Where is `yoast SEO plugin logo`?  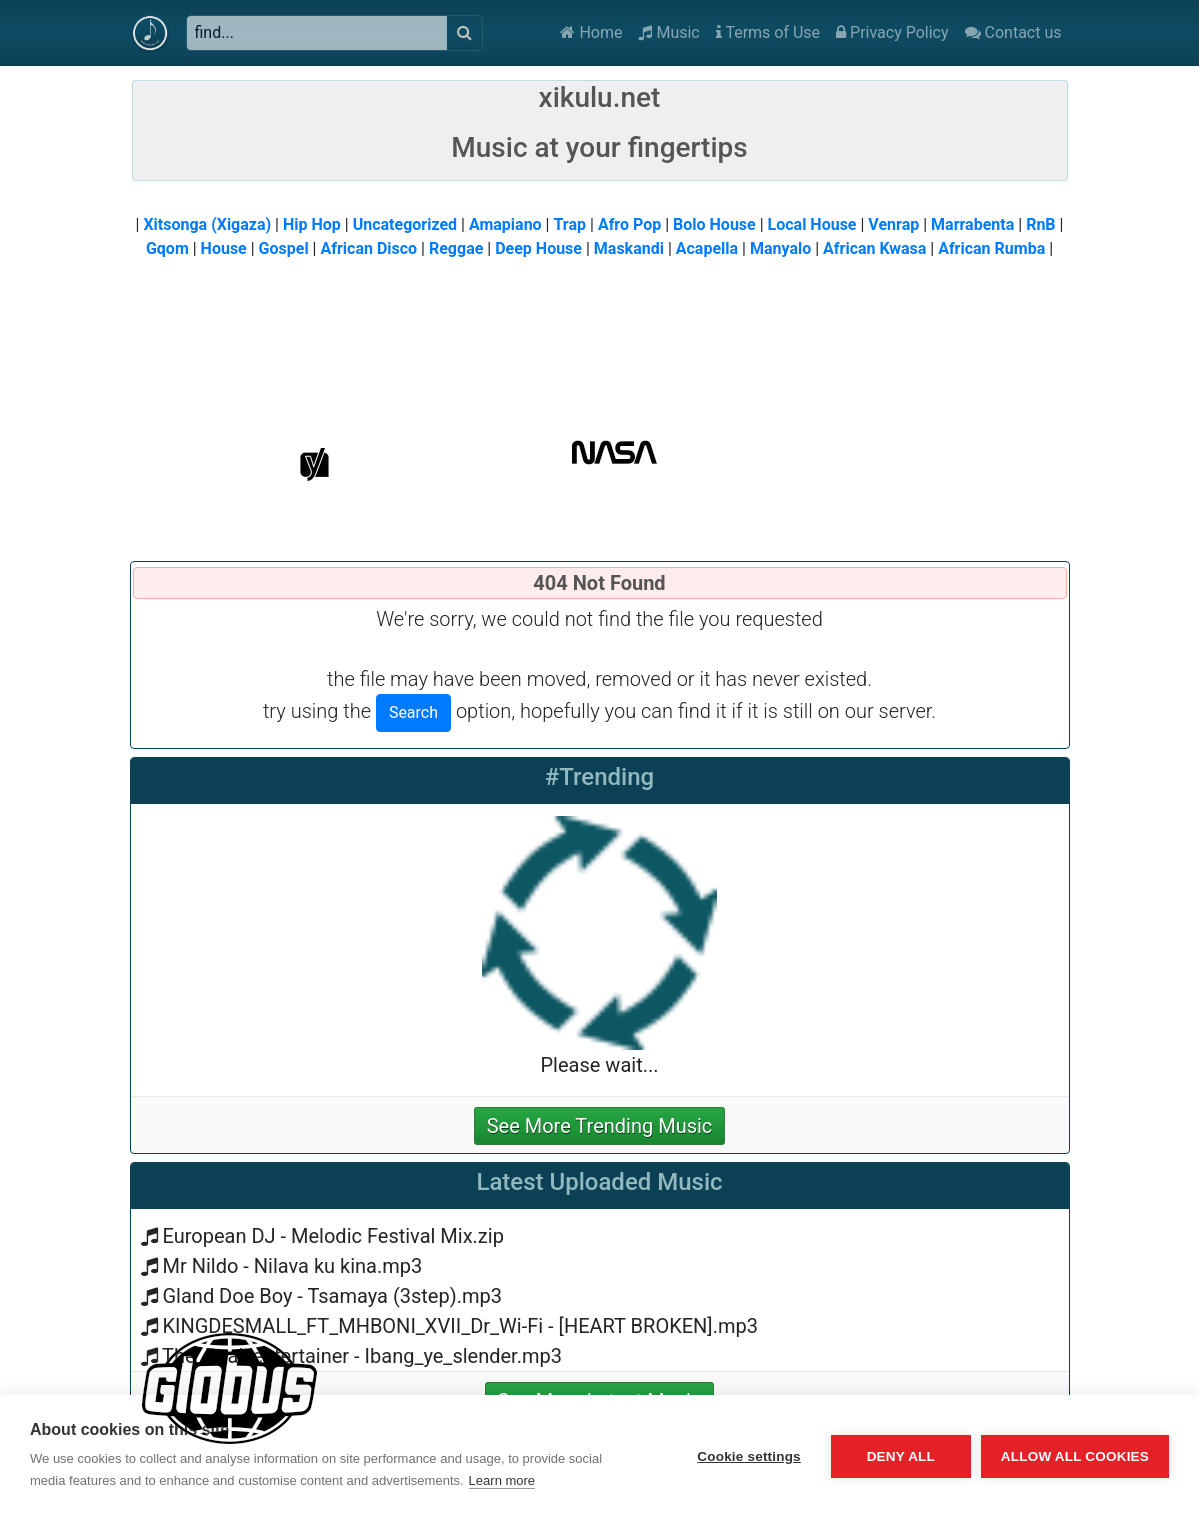 yoast SEO plugin logo is located at coordinates (314, 464).